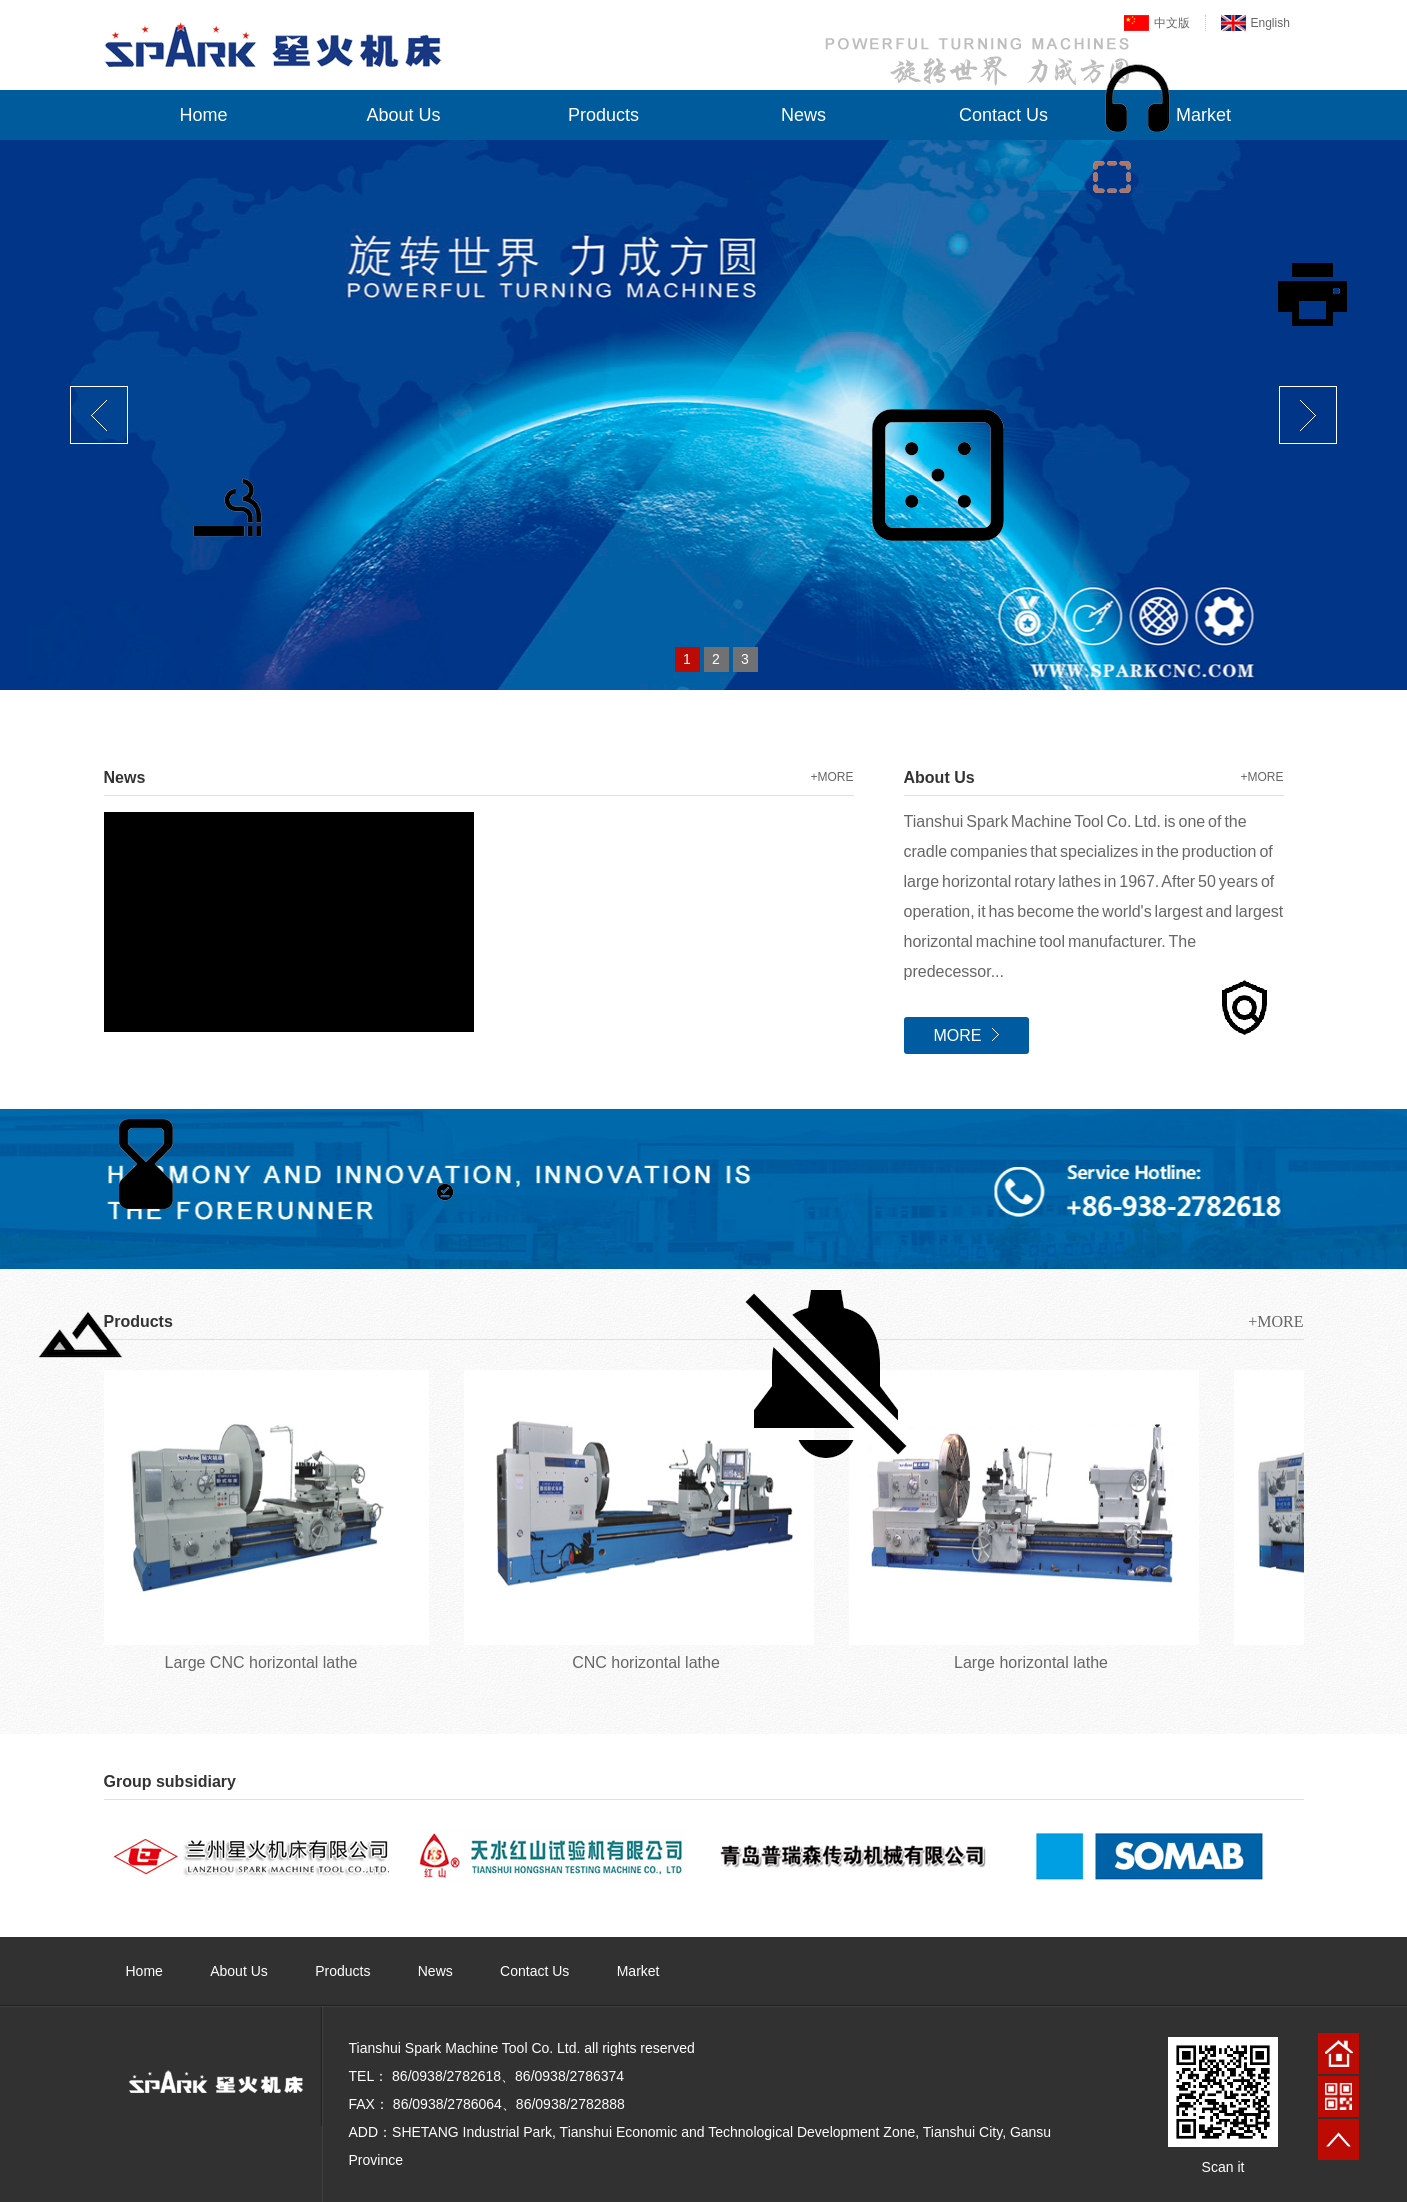 This screenshot has width=1407, height=2202. What do you see at coordinates (227, 512) in the screenshot?
I see `indicates a smoking-permitted area` at bounding box center [227, 512].